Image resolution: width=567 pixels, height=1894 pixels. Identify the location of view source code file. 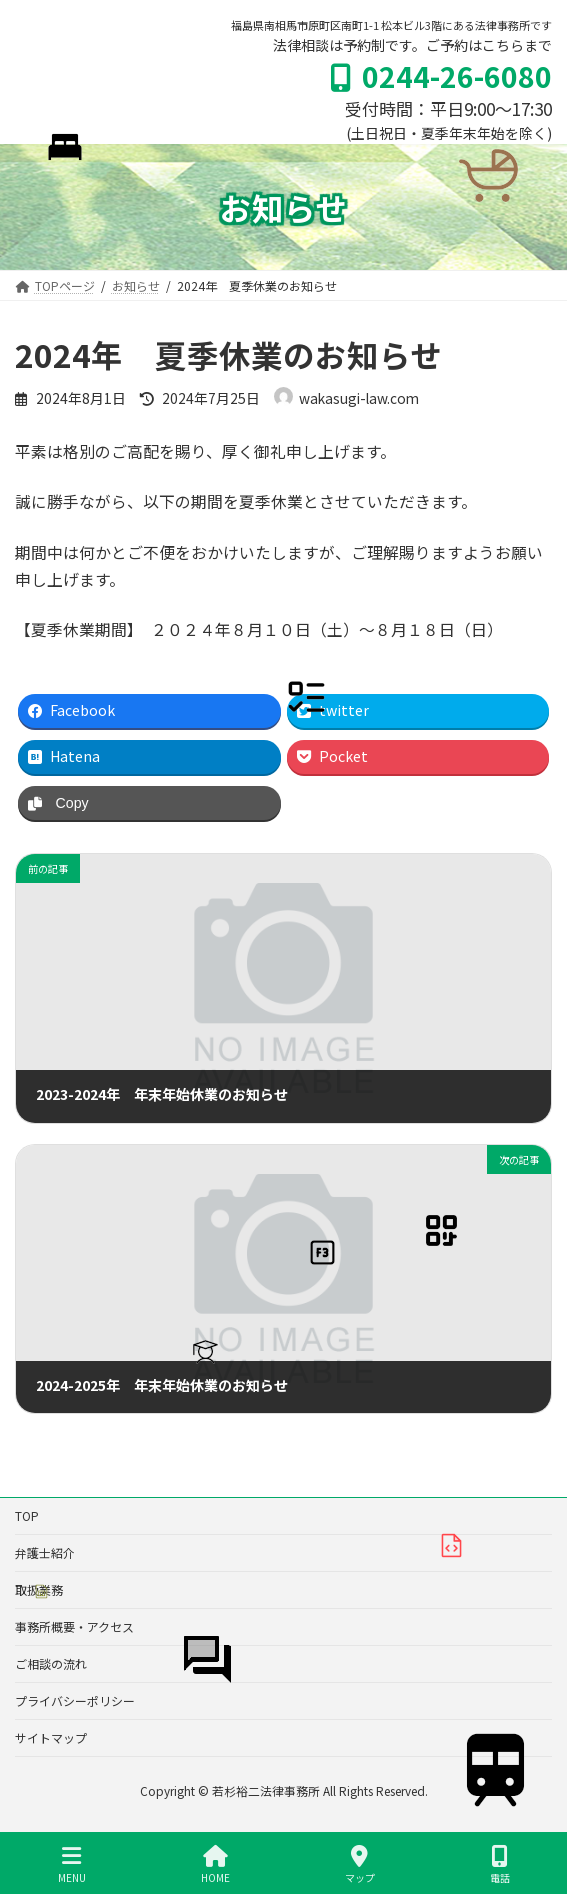
(451, 1545).